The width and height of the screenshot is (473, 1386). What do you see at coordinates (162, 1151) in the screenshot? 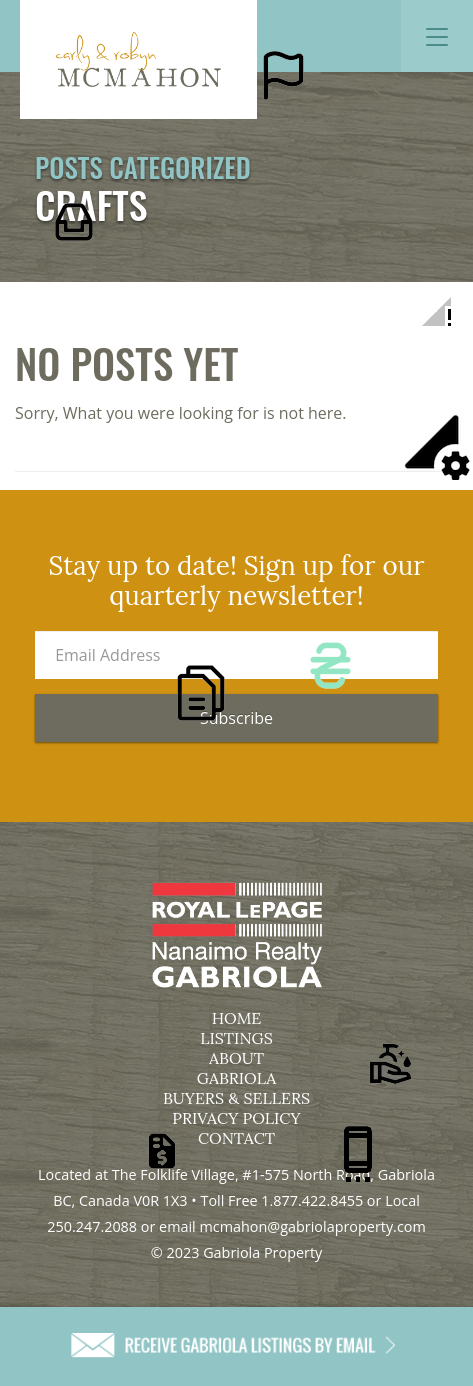
I see `view invoice or billing document` at bounding box center [162, 1151].